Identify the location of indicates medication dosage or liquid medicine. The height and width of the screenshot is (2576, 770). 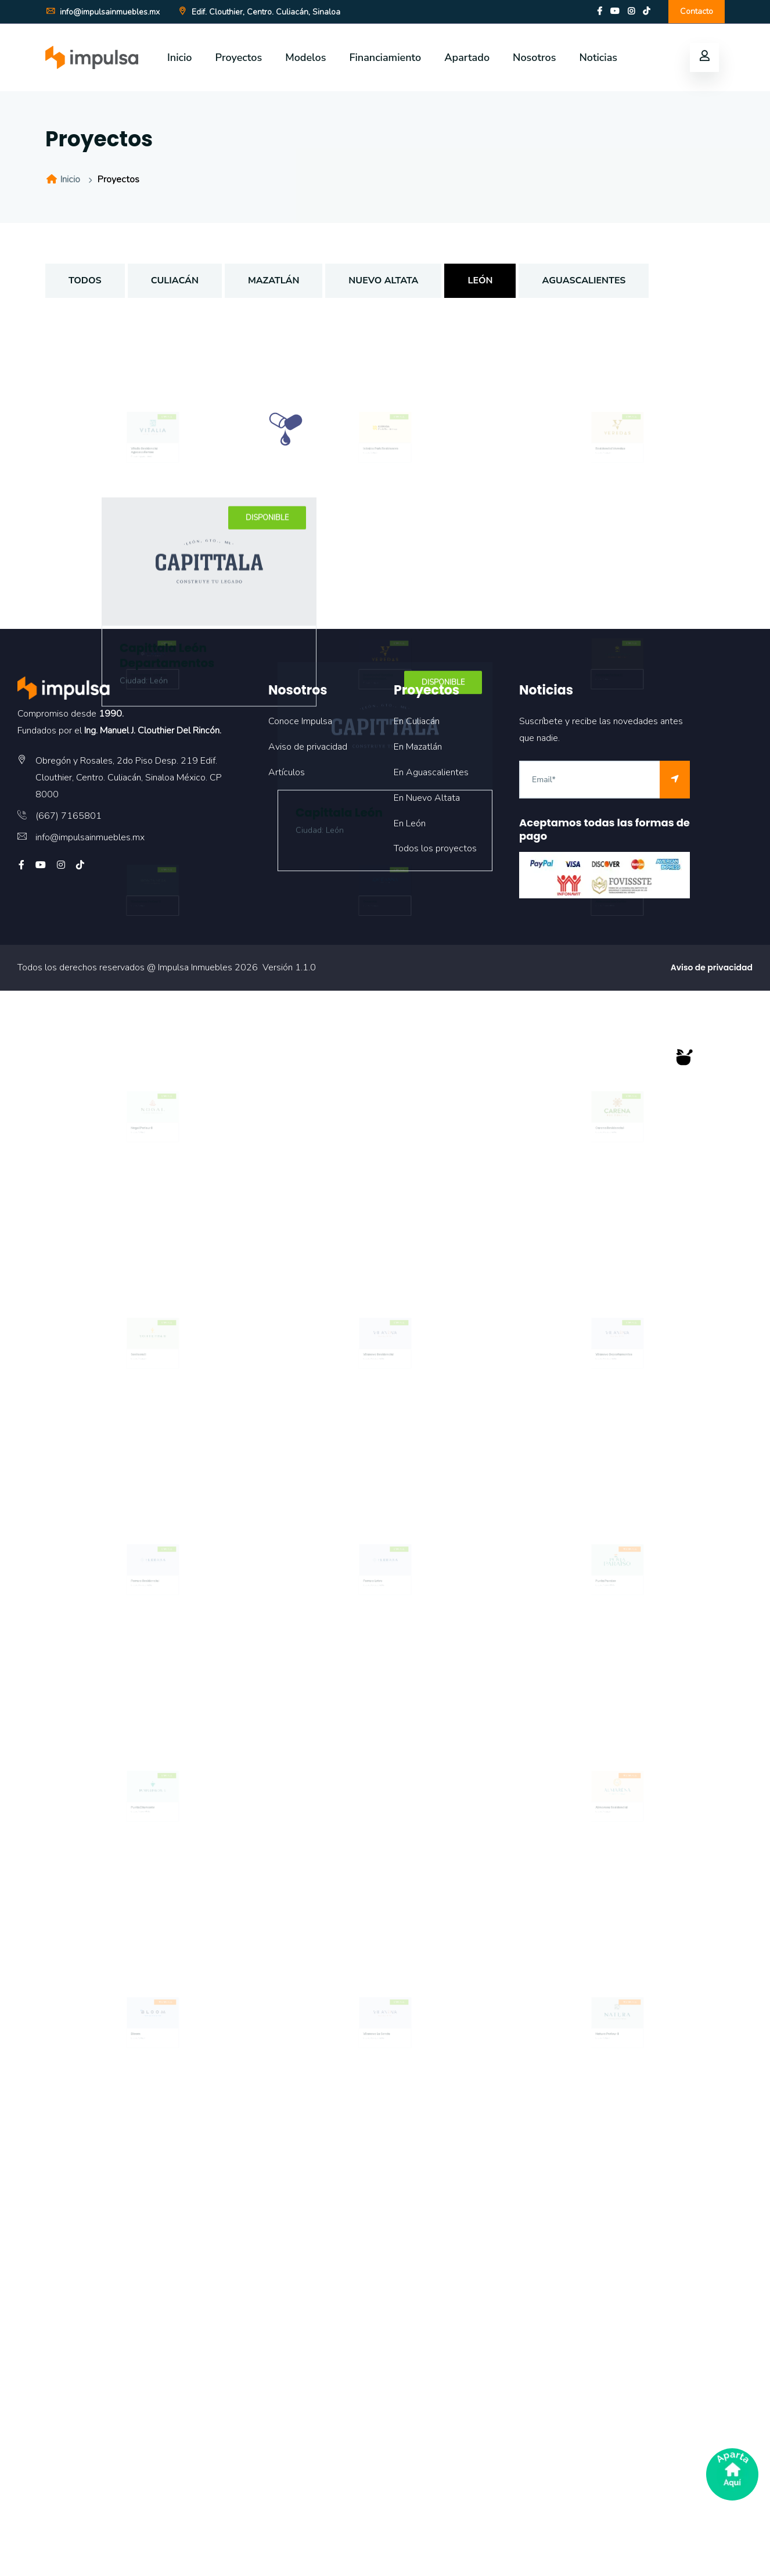
(286, 429).